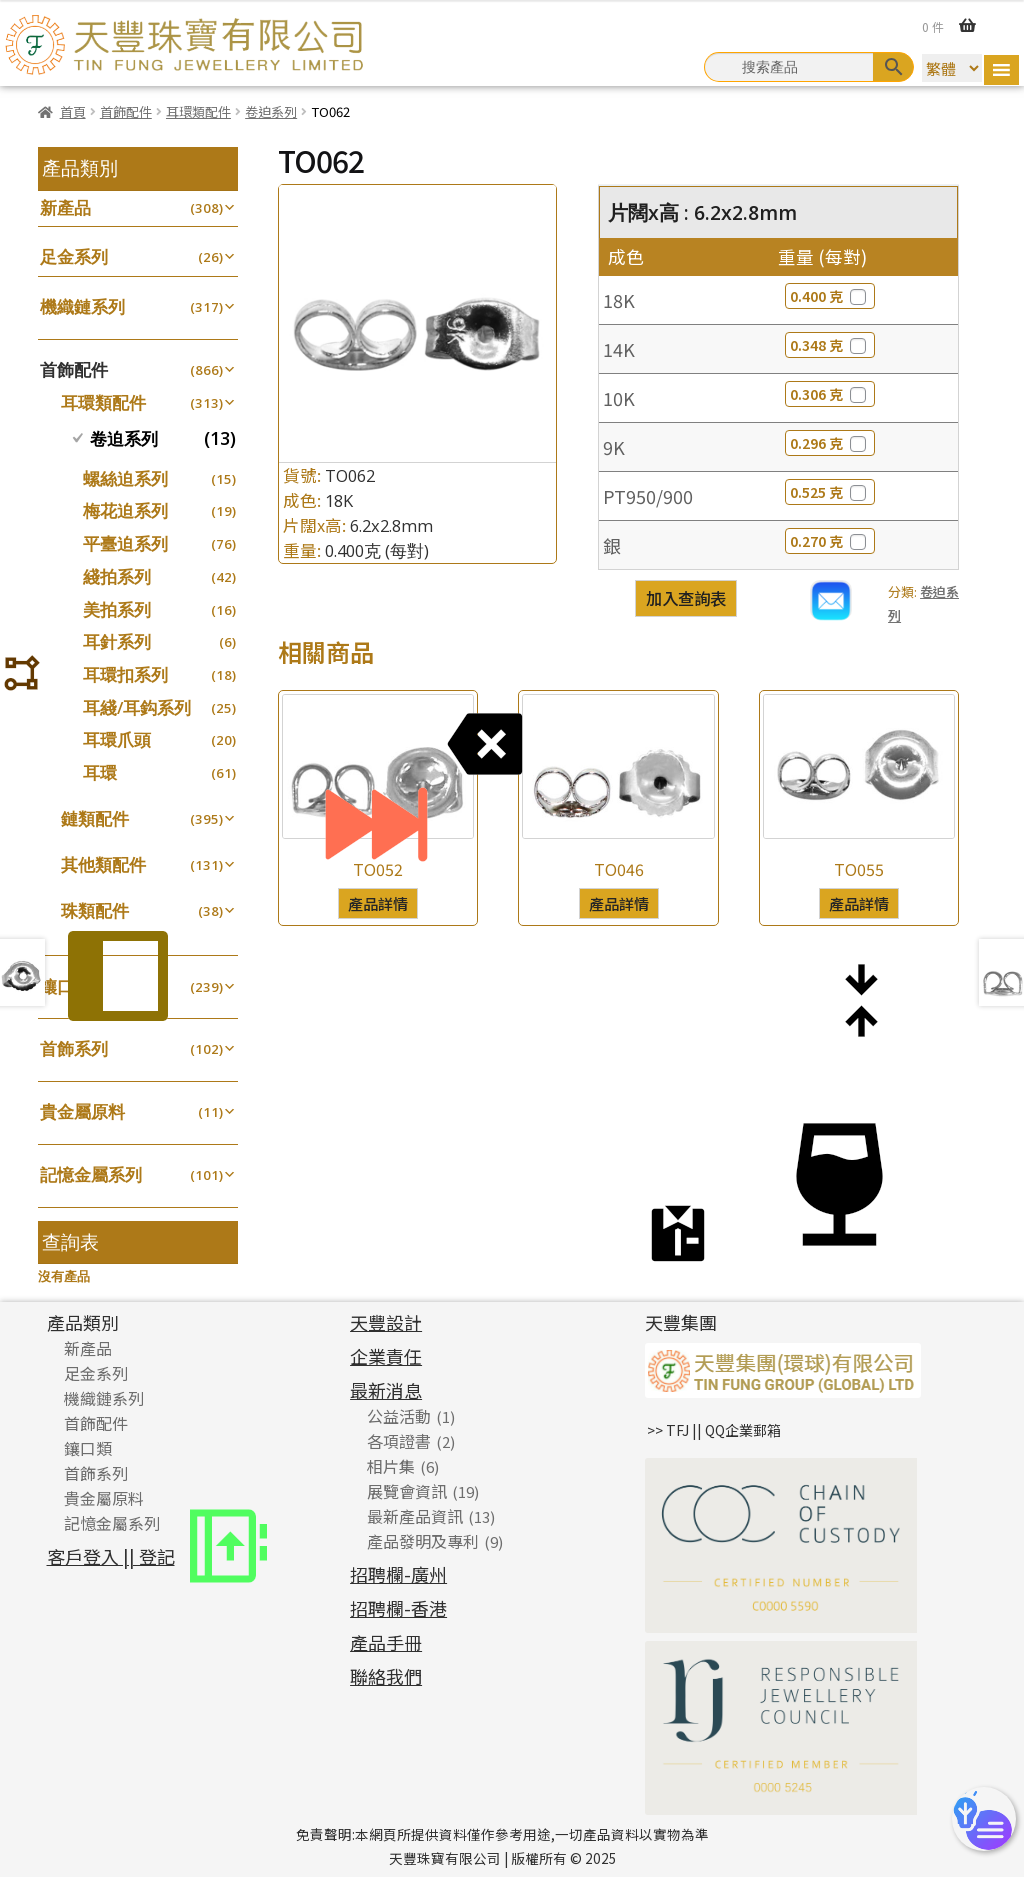 This screenshot has width=1024, height=1877. What do you see at coordinates (488, 744) in the screenshot?
I see `delete previous character or backspace` at bounding box center [488, 744].